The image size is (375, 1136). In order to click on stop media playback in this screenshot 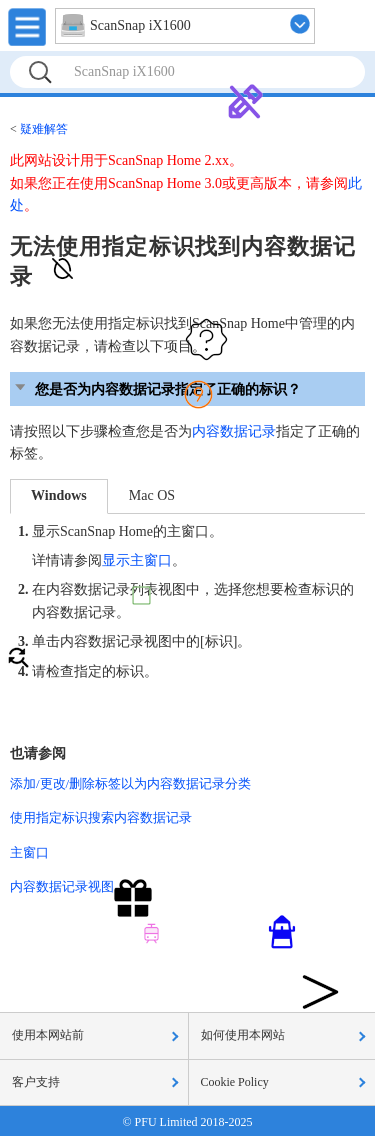, I will do `click(141, 595)`.